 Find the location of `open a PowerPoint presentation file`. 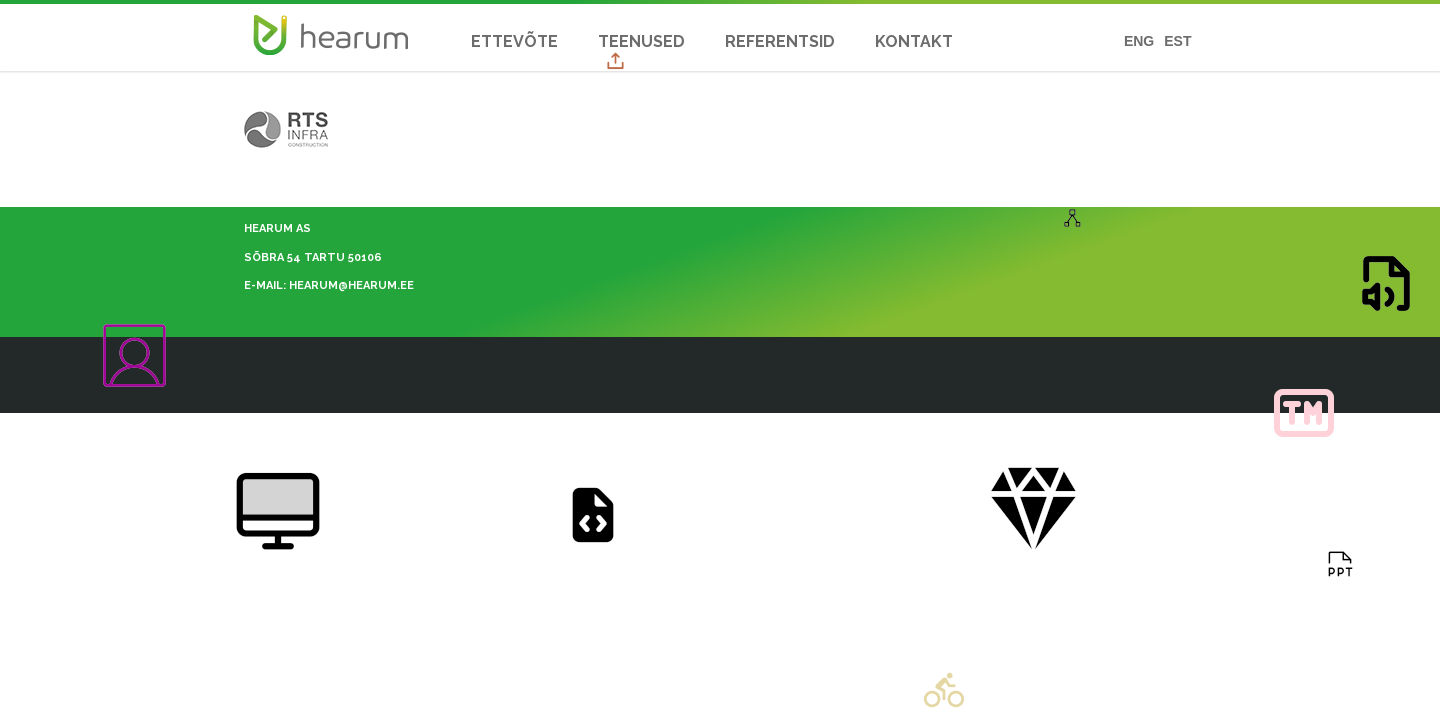

open a PowerPoint presentation file is located at coordinates (1340, 565).